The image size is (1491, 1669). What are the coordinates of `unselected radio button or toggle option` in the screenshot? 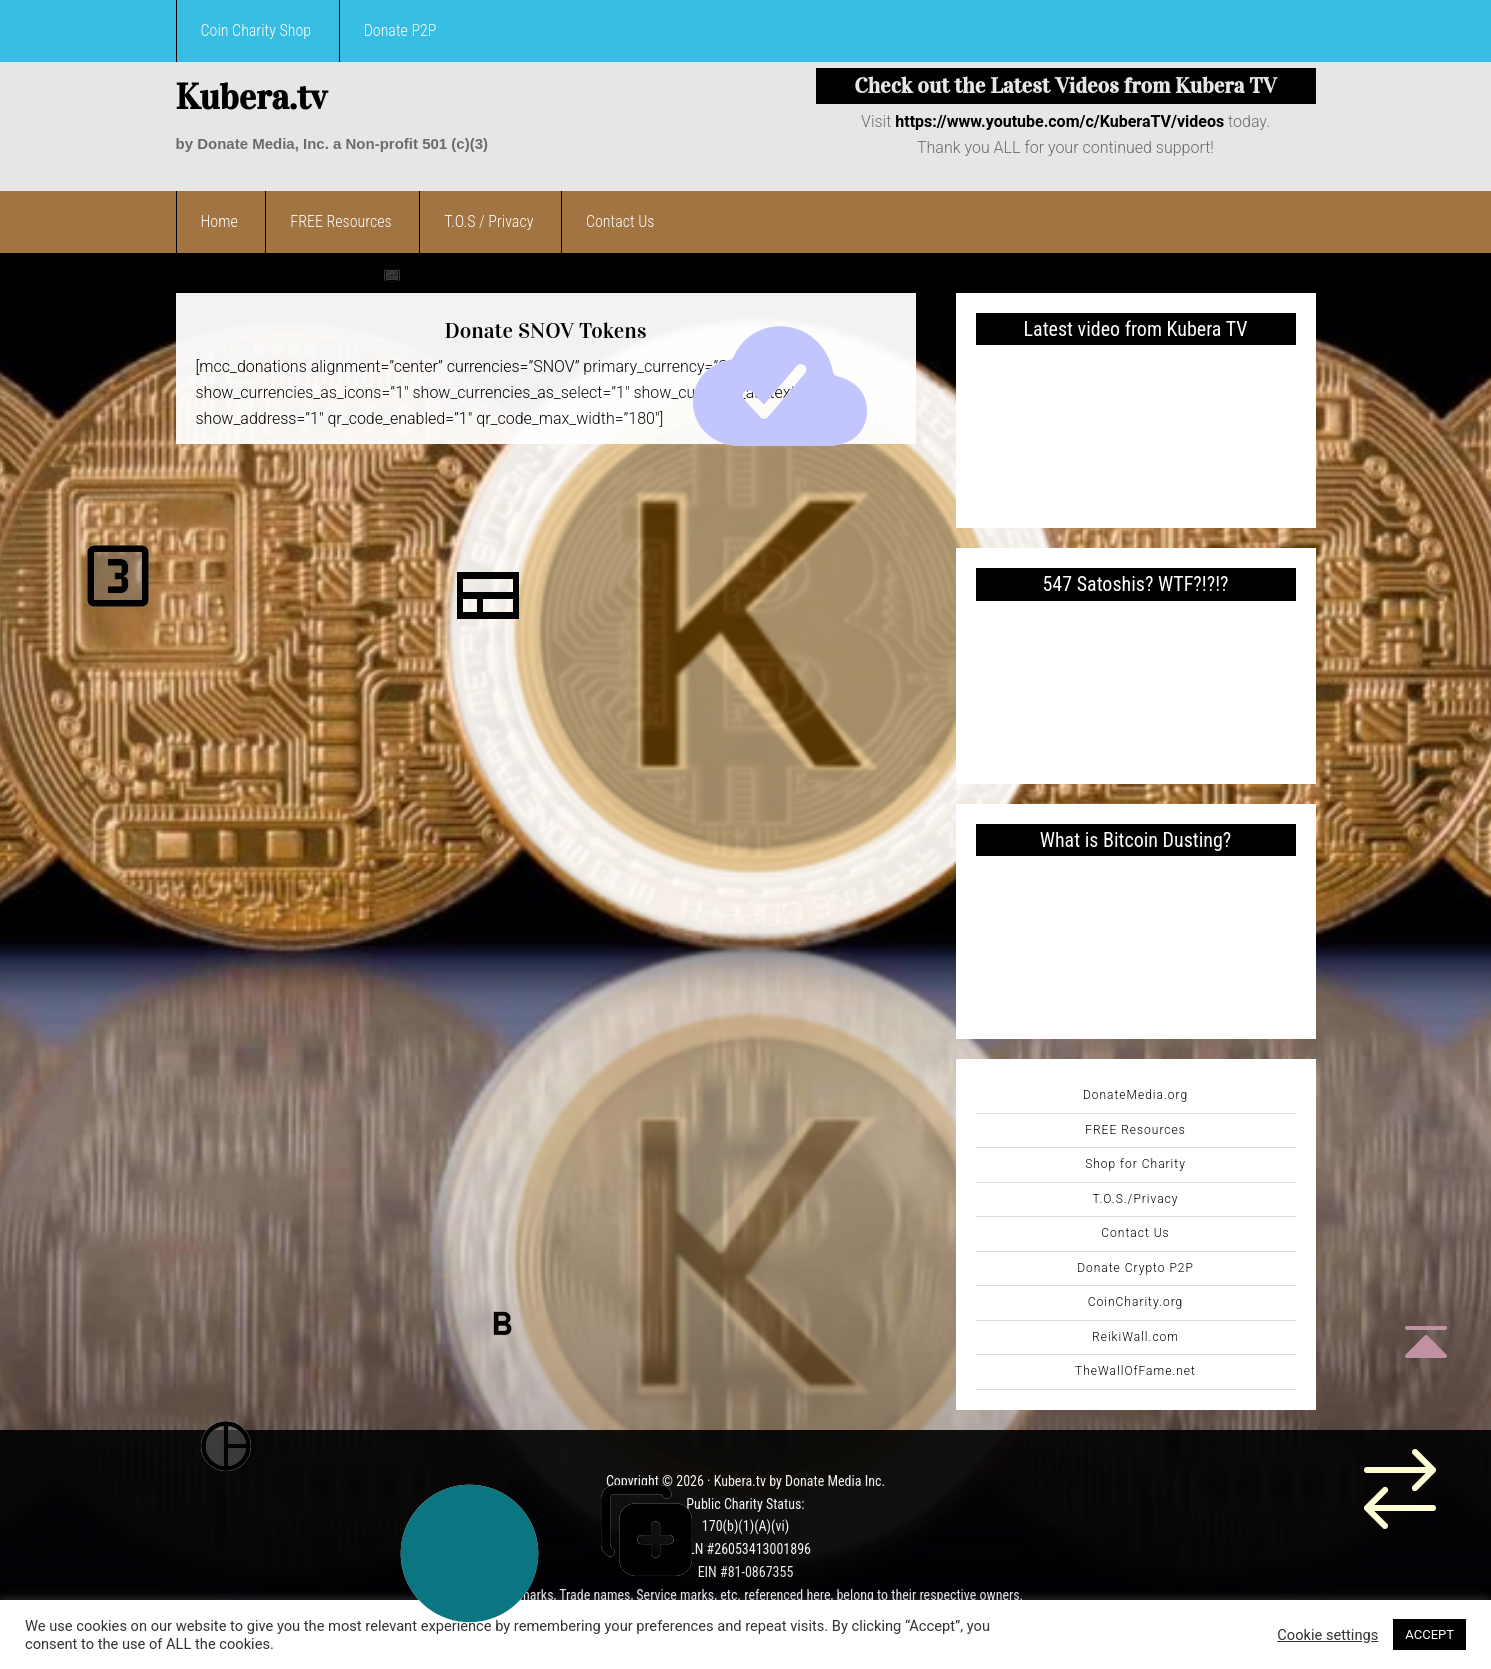 It's located at (469, 1553).